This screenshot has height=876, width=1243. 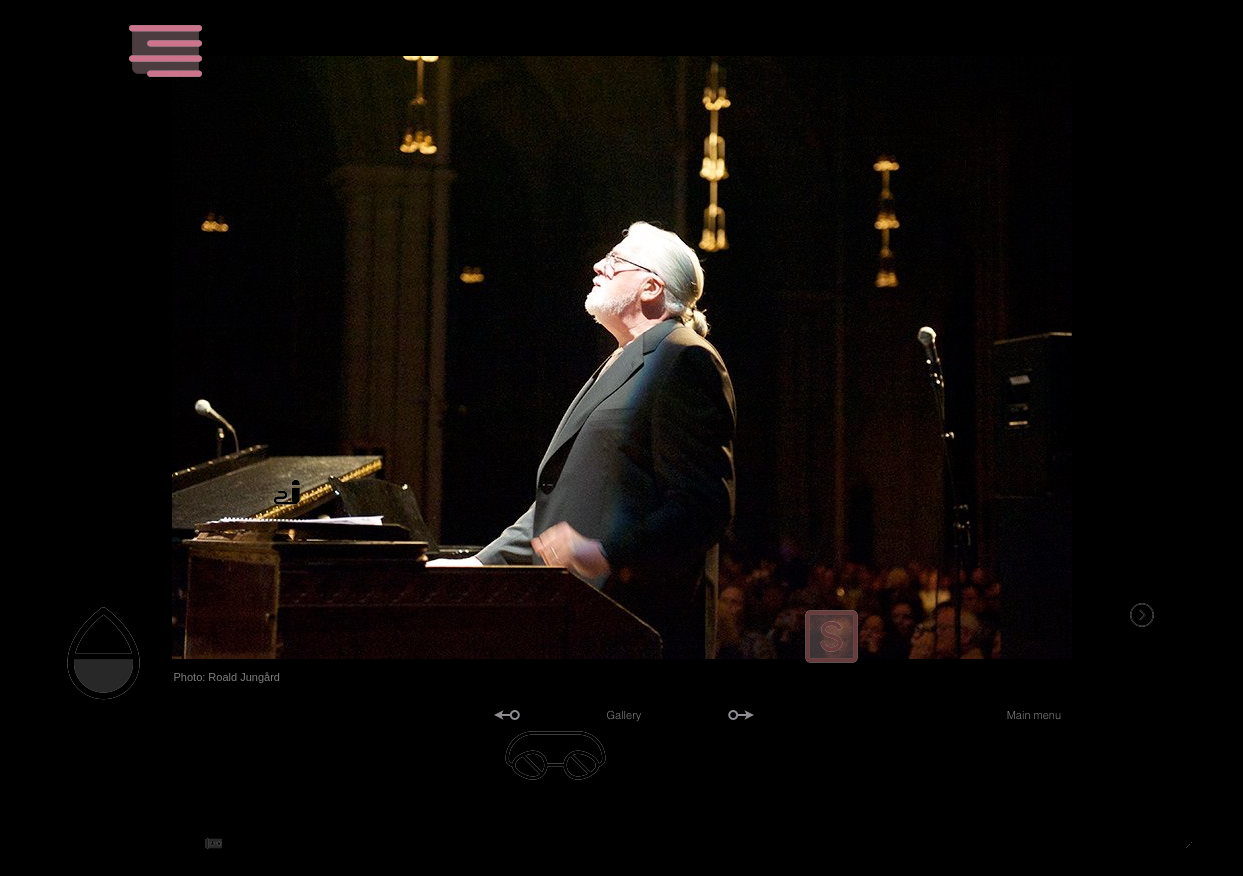 What do you see at coordinates (1142, 615) in the screenshot?
I see `go to next item or page` at bounding box center [1142, 615].